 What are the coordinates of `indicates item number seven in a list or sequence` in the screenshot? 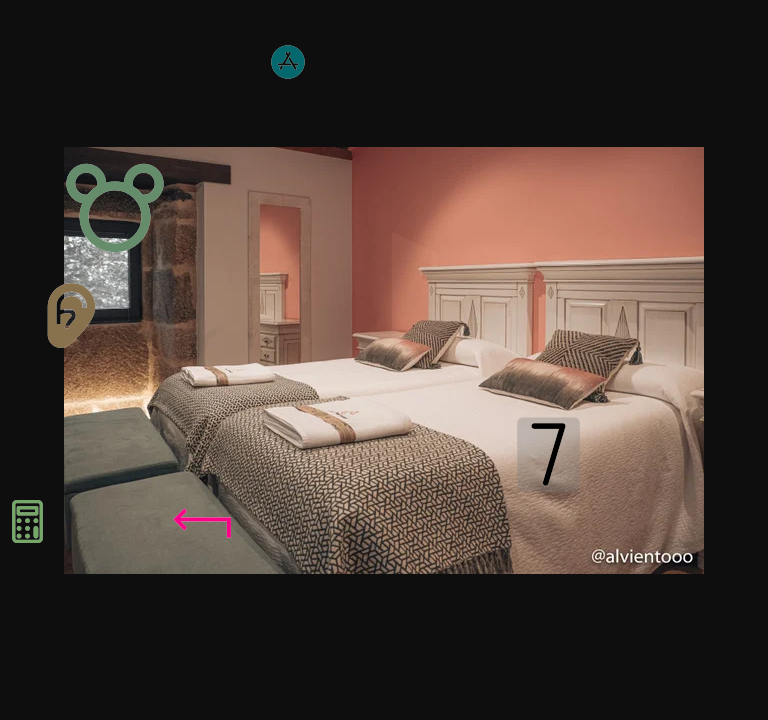 It's located at (548, 454).